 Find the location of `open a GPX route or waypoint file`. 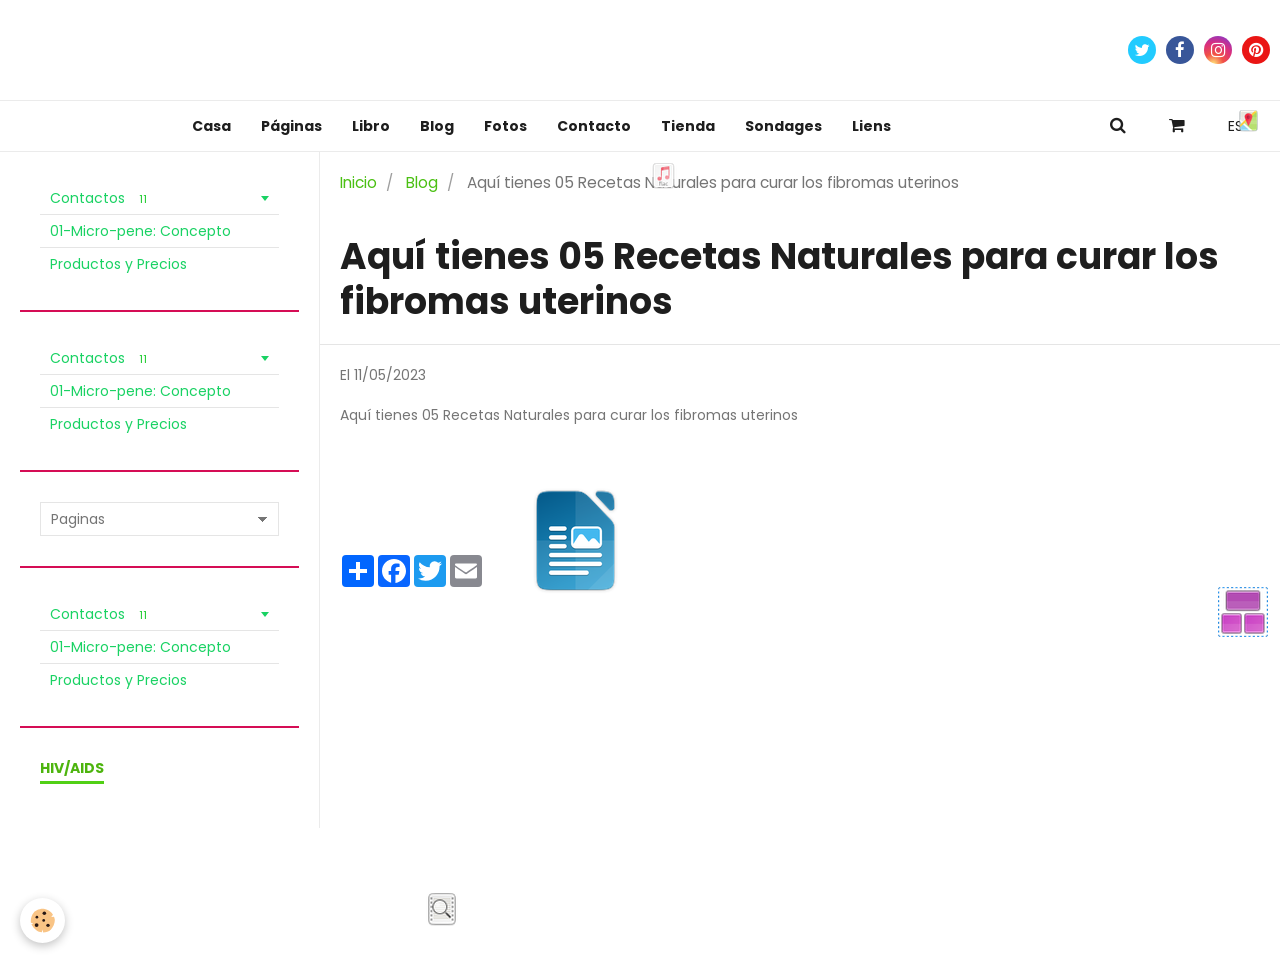

open a GPX route or waypoint file is located at coordinates (1248, 120).